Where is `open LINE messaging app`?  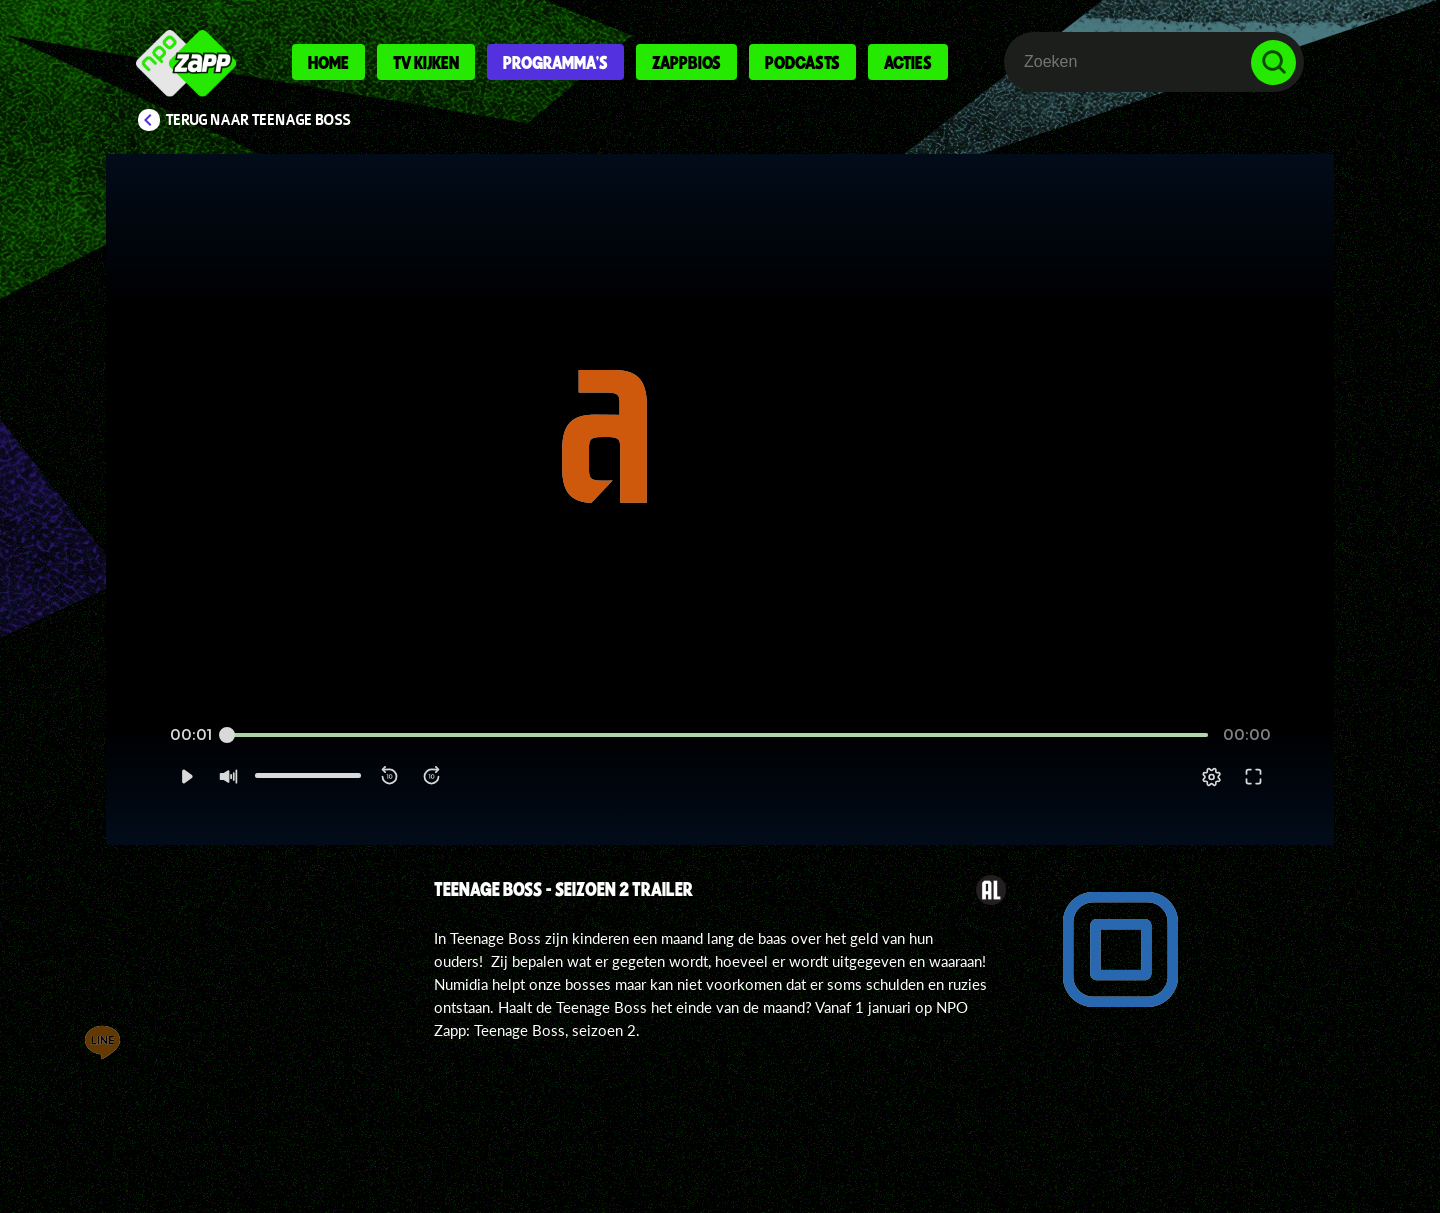
open LINE messaging app is located at coordinates (102, 1042).